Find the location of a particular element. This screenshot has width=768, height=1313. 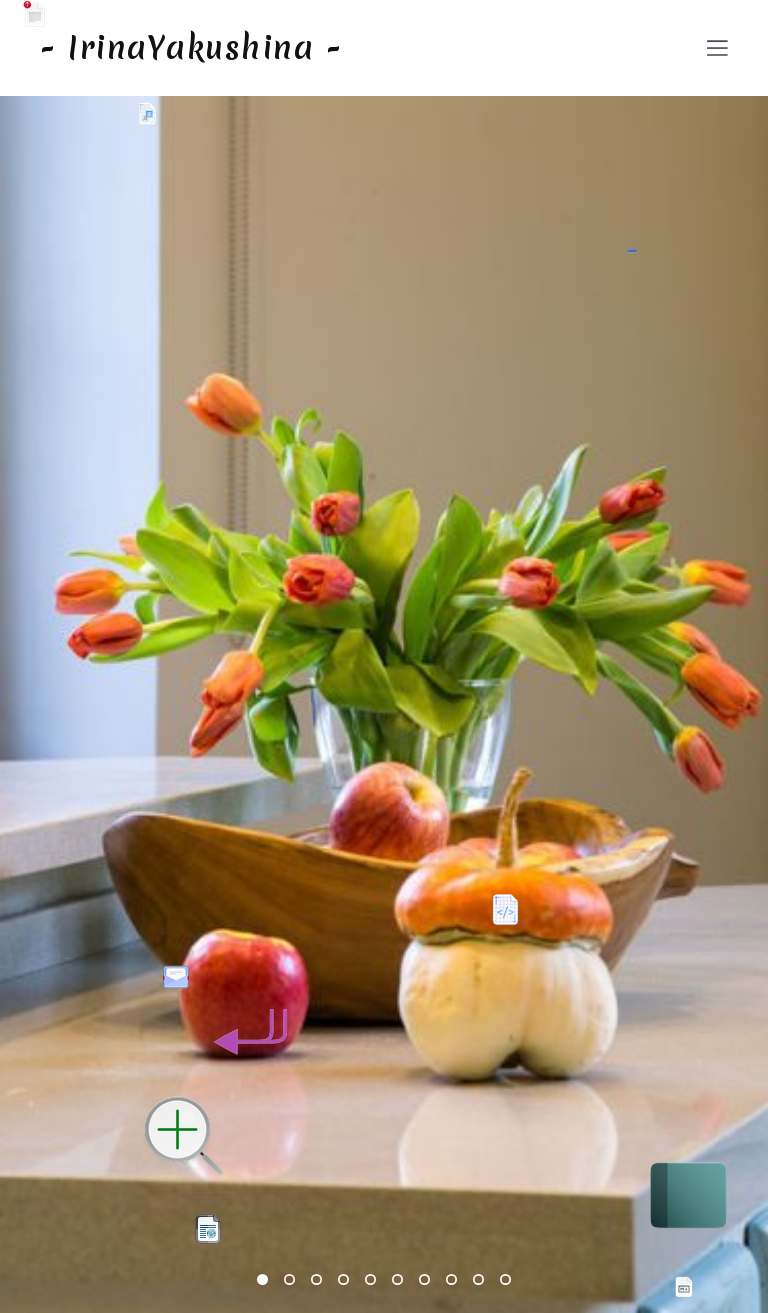

a gettext translation template file (.pot) is located at coordinates (147, 113).